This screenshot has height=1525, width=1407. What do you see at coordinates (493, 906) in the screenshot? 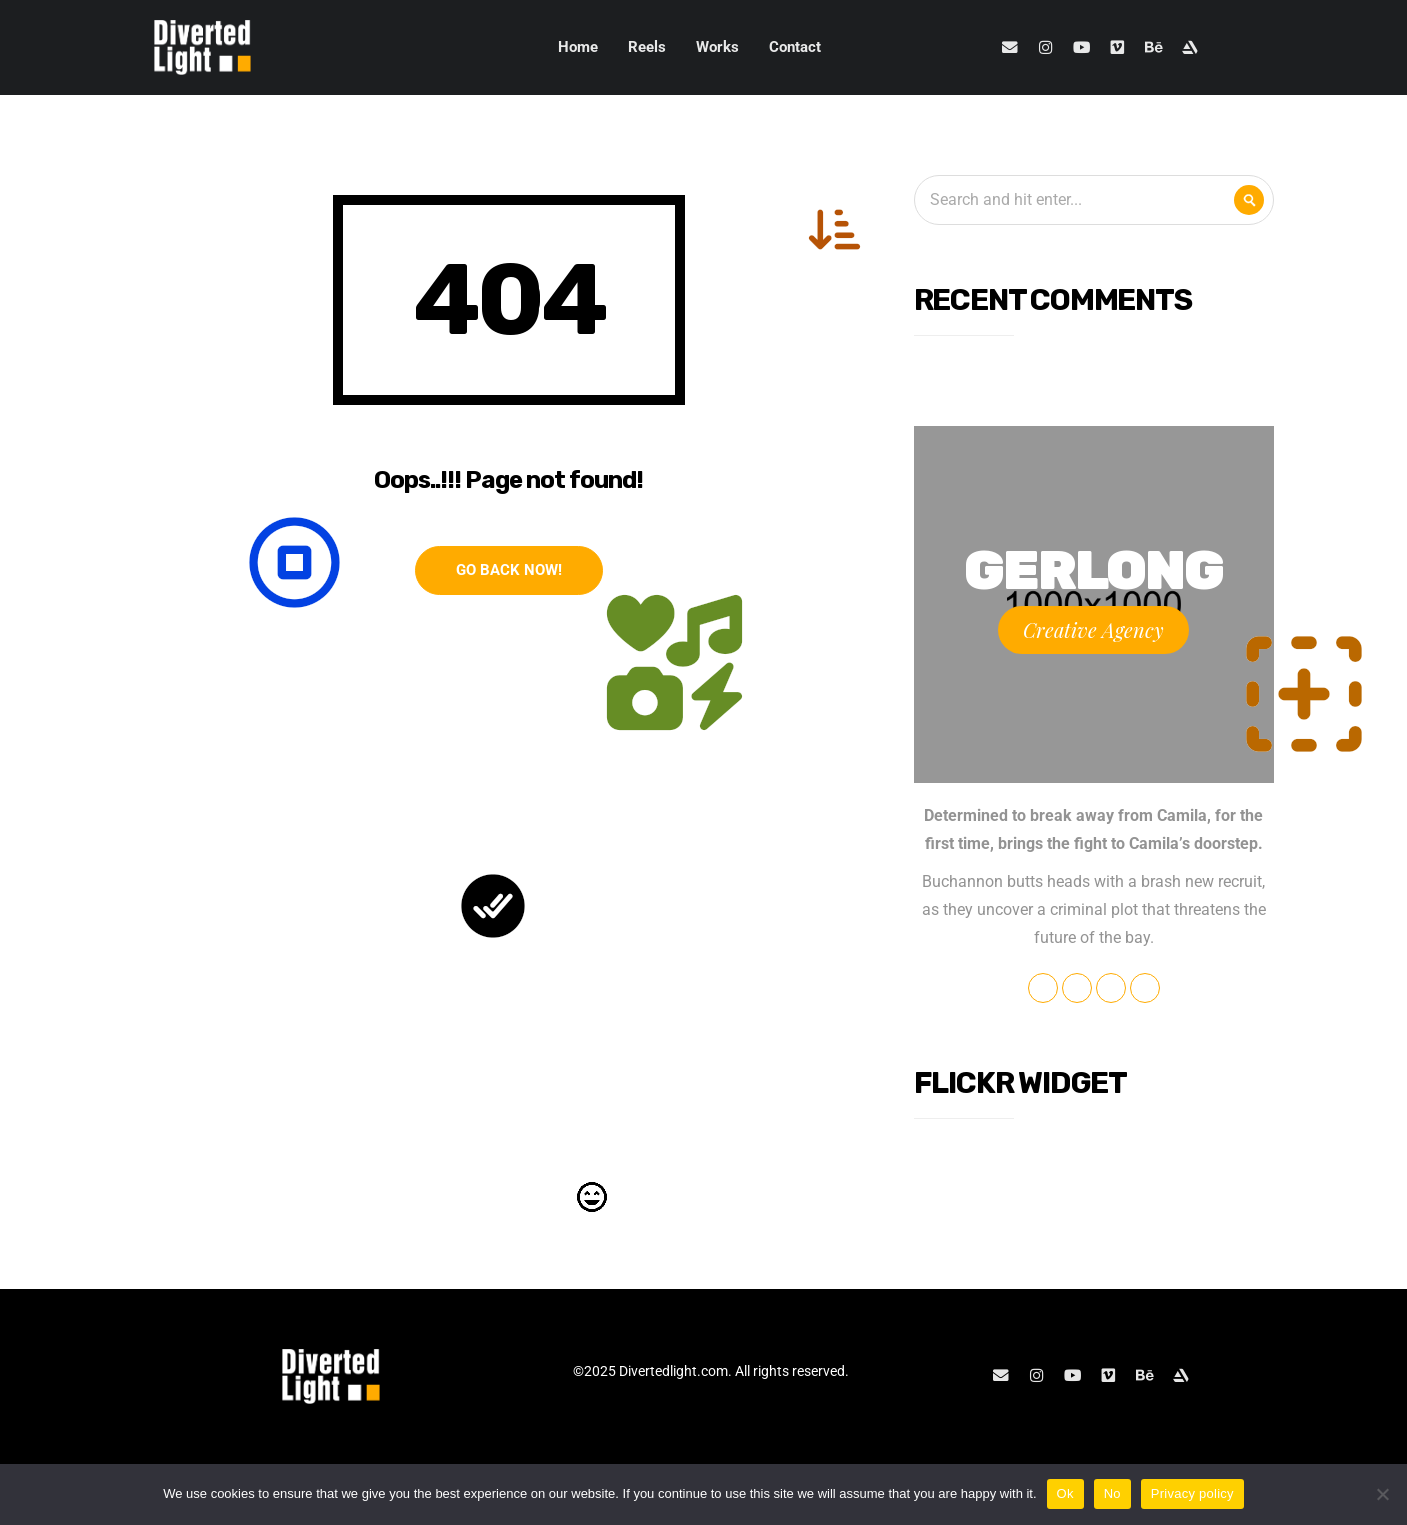
I see `indicates task or item has been fully completed` at bounding box center [493, 906].